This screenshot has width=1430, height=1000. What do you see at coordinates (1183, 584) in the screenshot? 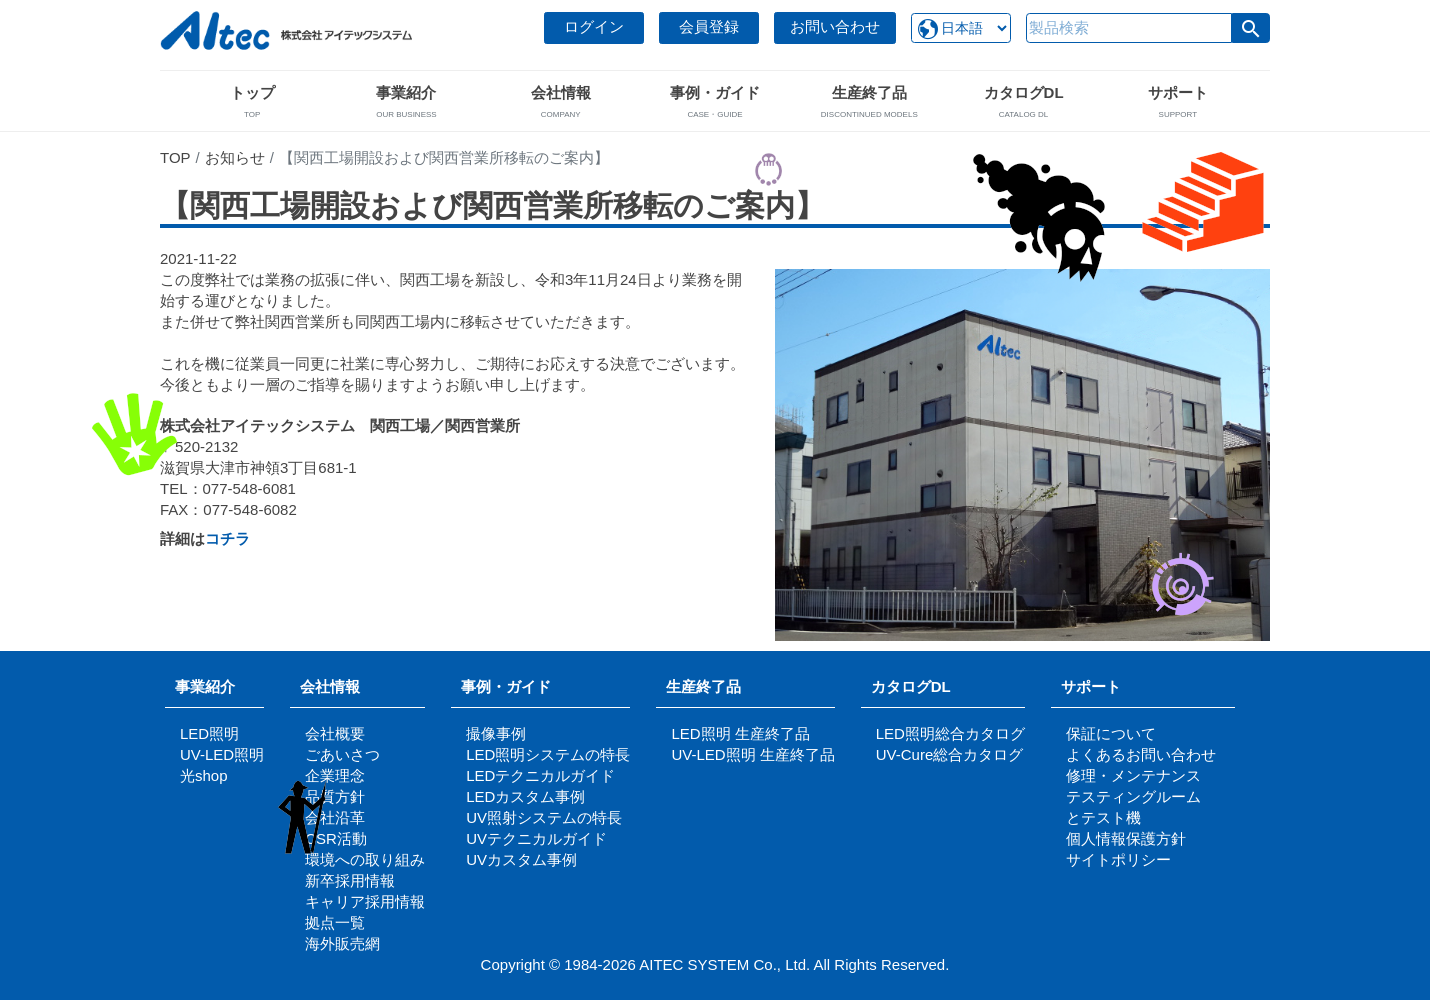
I see `access microscope or magnification tools` at bounding box center [1183, 584].